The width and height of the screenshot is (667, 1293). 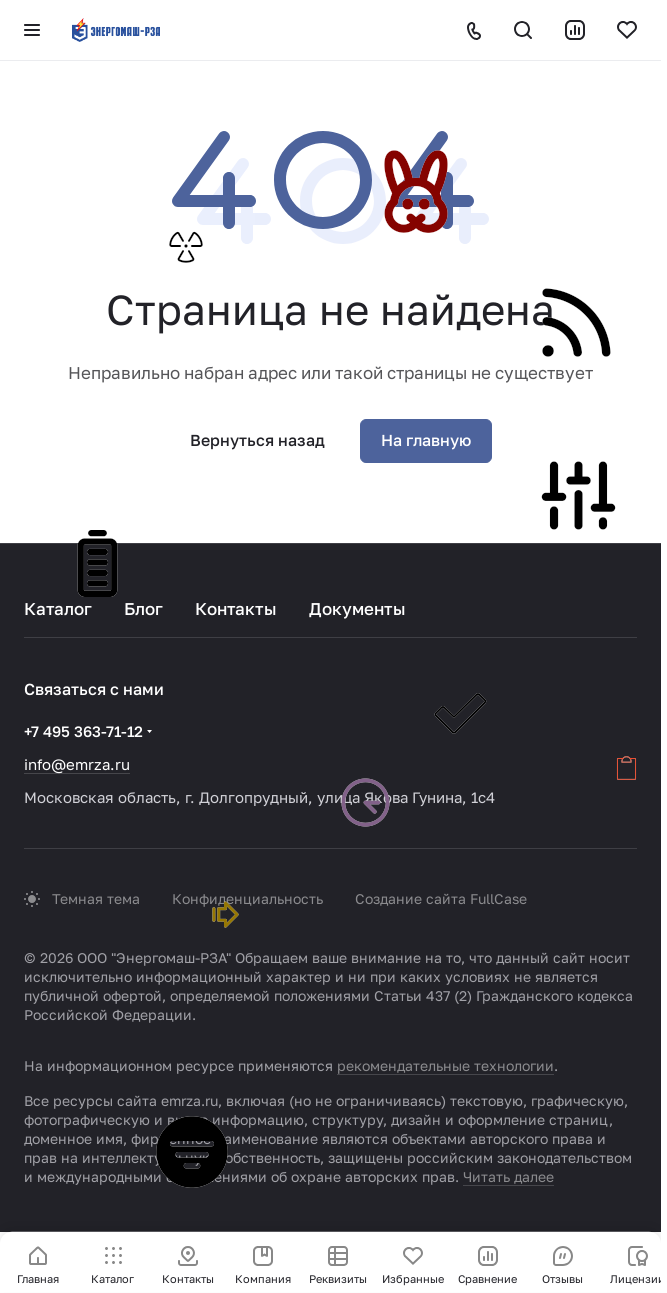 I want to click on adjust settings or preferences, so click(x=578, y=495).